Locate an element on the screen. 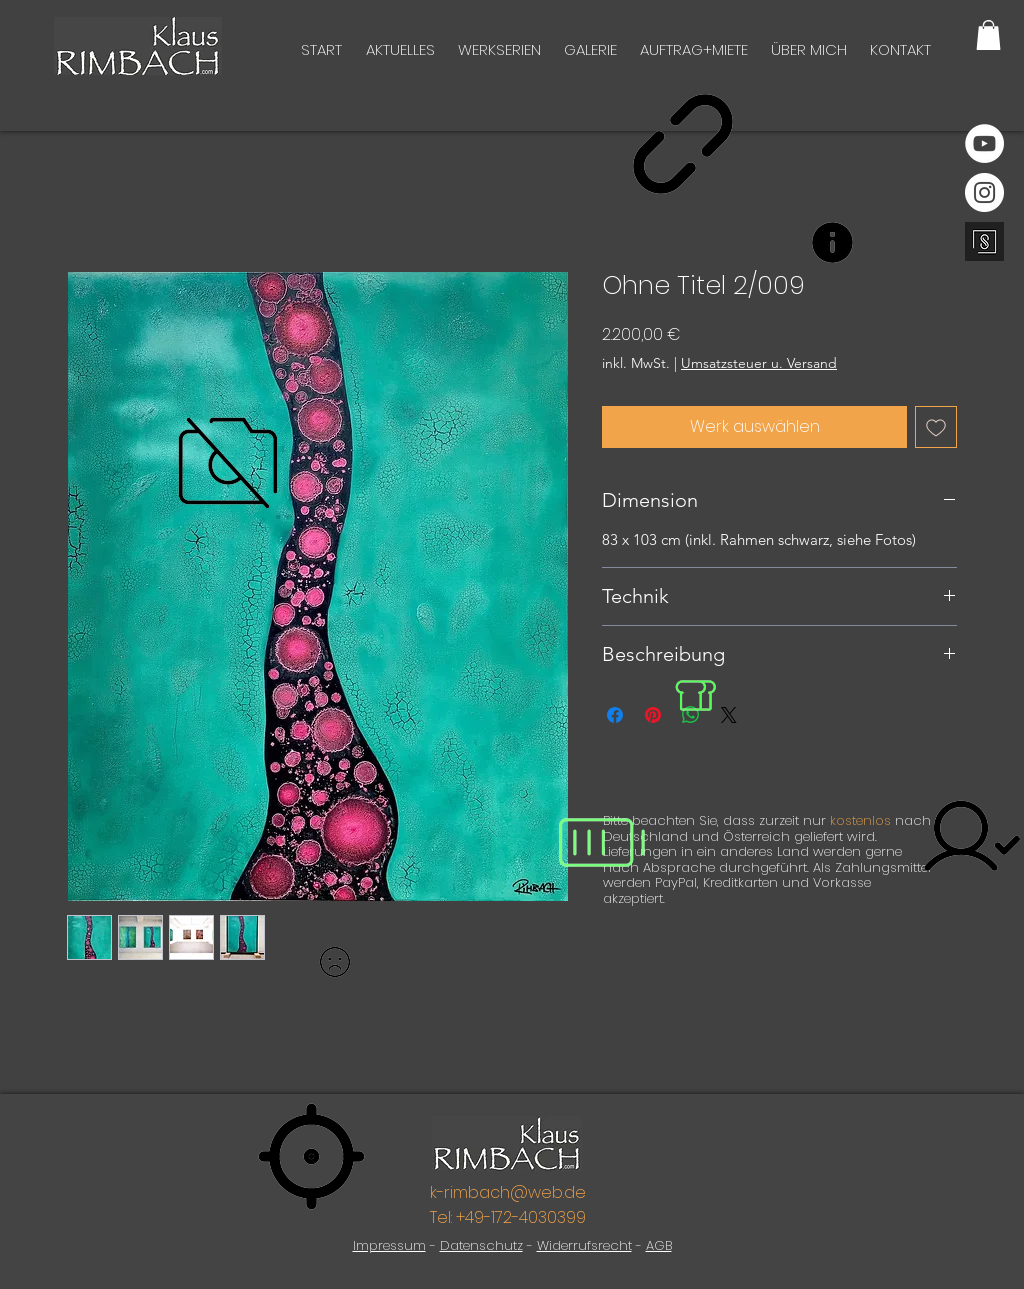 The image size is (1024, 1289). indicates battery is well charged is located at coordinates (600, 842).